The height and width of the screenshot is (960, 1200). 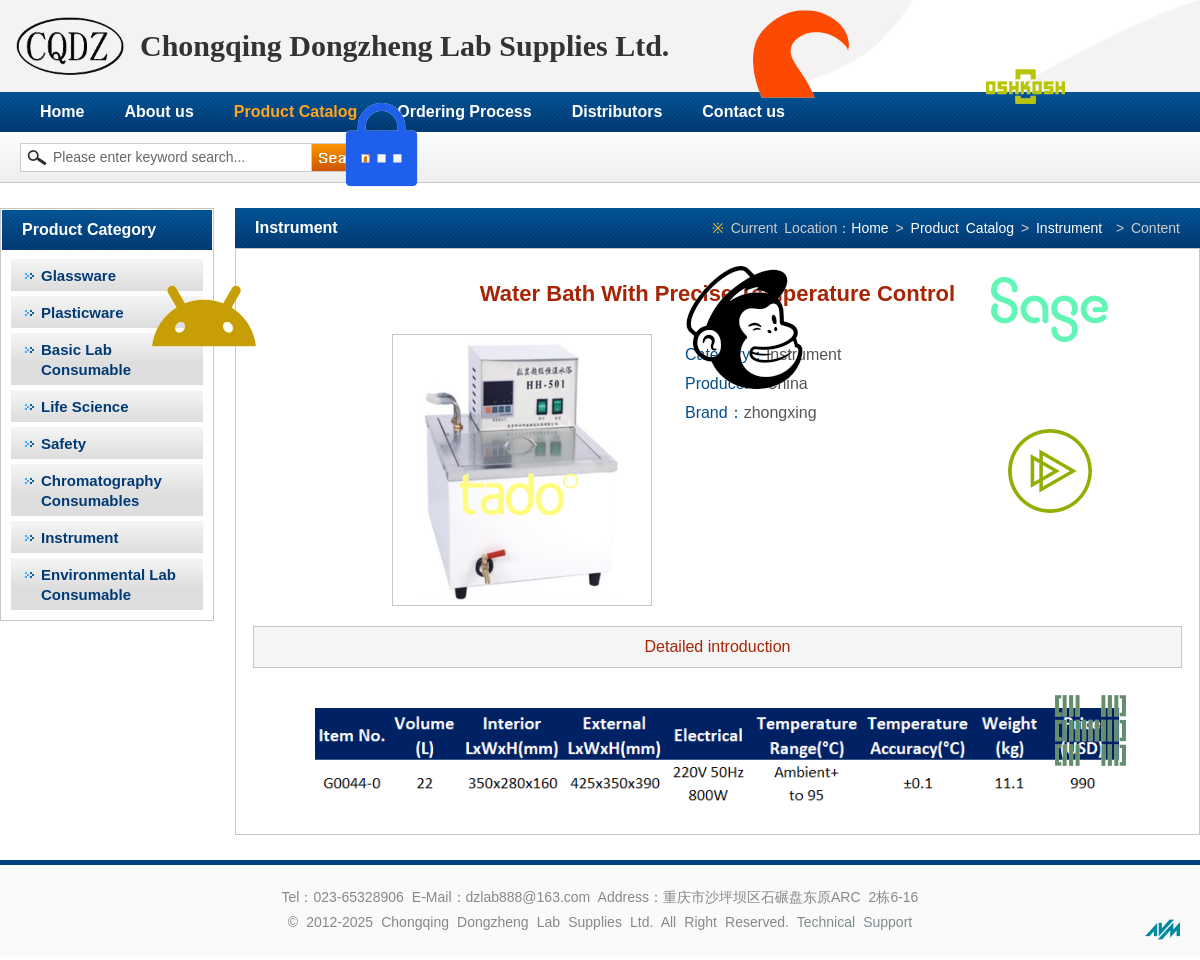 I want to click on enter password to unlock, so click(x=381, y=146).